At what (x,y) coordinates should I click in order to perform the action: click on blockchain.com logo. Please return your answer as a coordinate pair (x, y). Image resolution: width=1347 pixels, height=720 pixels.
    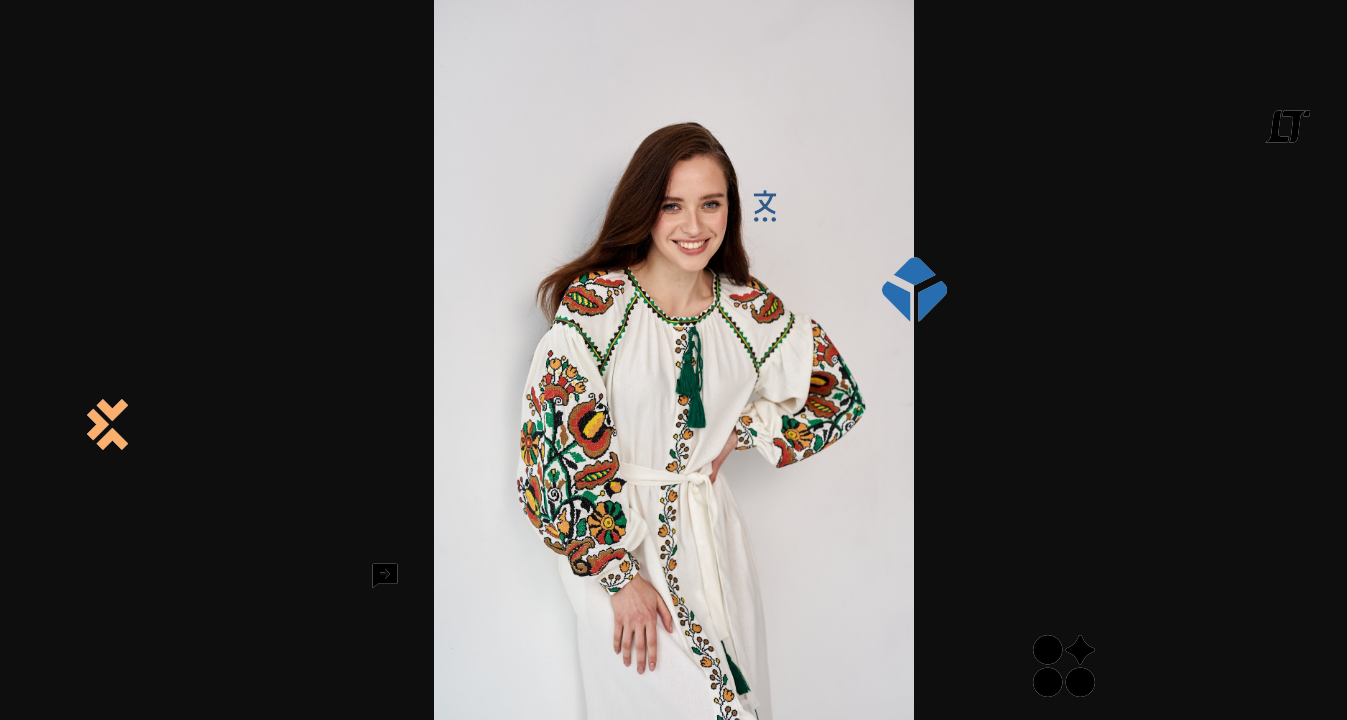
    Looking at the image, I should click on (914, 289).